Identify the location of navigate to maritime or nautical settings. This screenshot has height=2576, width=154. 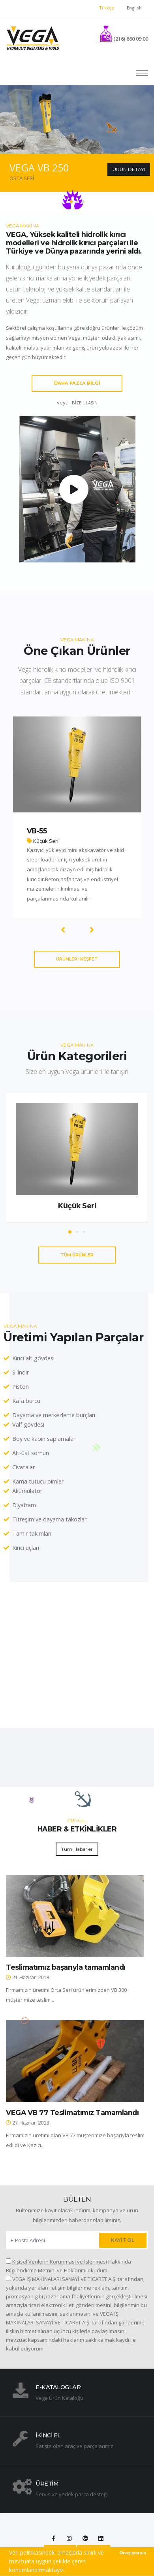
(83, 1799).